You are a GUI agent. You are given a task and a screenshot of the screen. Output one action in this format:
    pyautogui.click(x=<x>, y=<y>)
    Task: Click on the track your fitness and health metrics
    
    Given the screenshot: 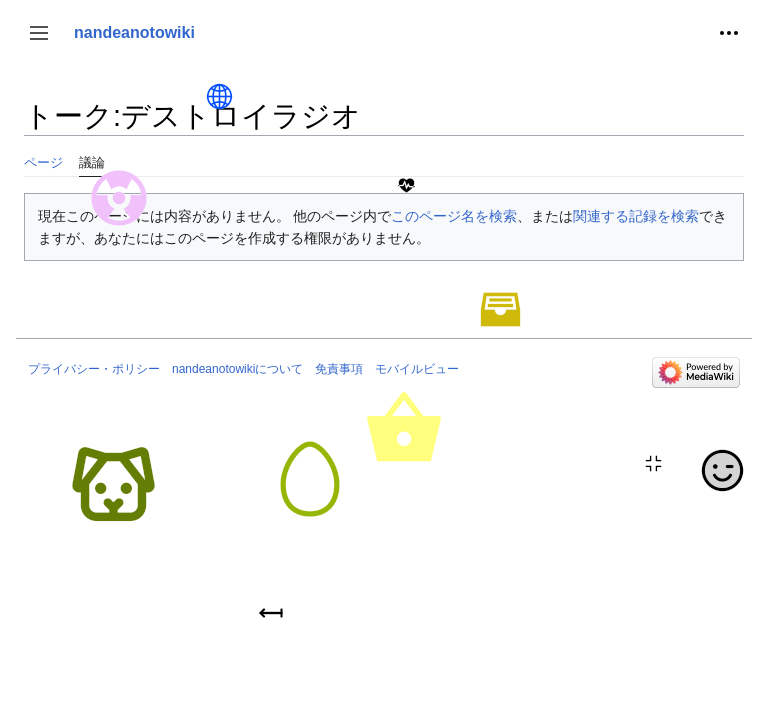 What is the action you would take?
    pyautogui.click(x=406, y=185)
    